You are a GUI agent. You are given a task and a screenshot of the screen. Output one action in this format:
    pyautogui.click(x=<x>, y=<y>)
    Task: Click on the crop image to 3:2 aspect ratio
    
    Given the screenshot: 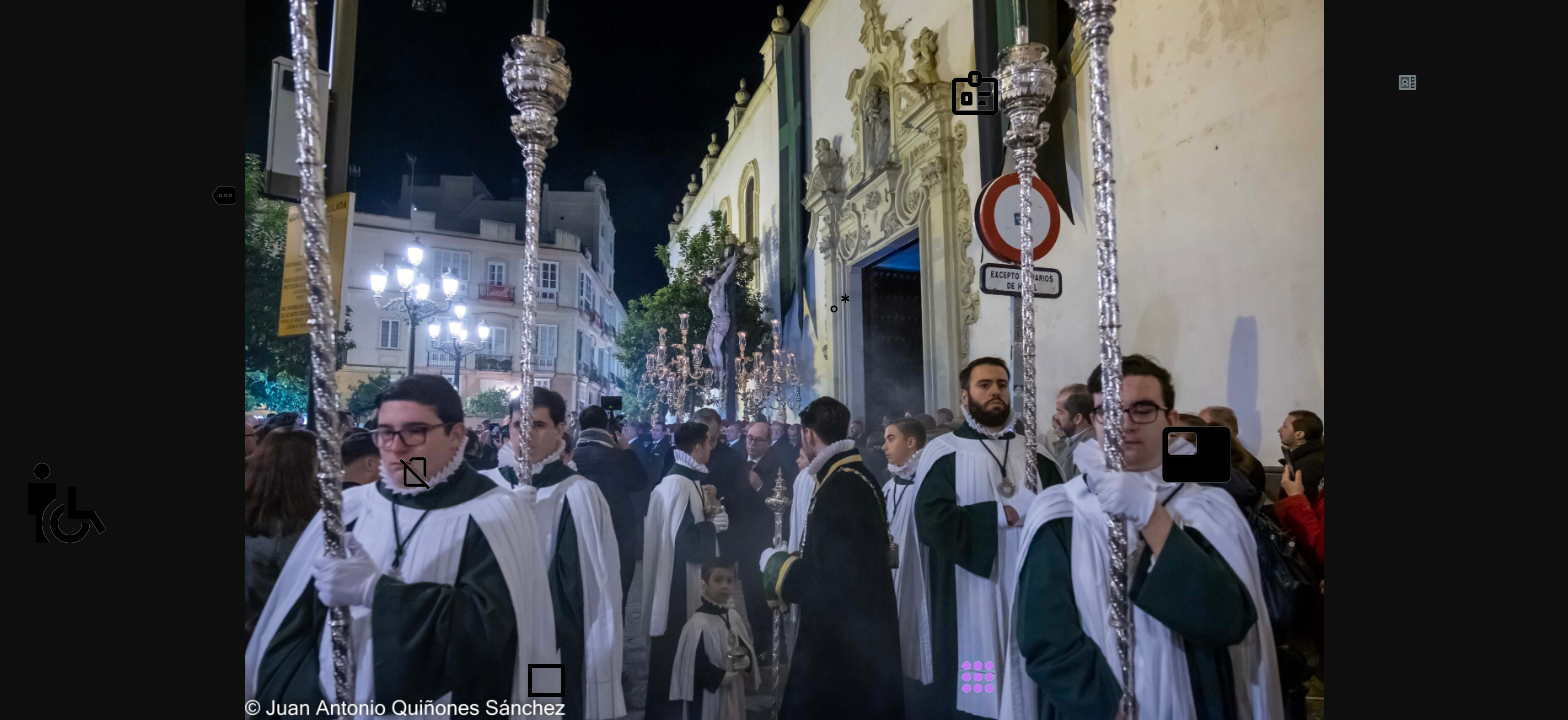 What is the action you would take?
    pyautogui.click(x=546, y=680)
    